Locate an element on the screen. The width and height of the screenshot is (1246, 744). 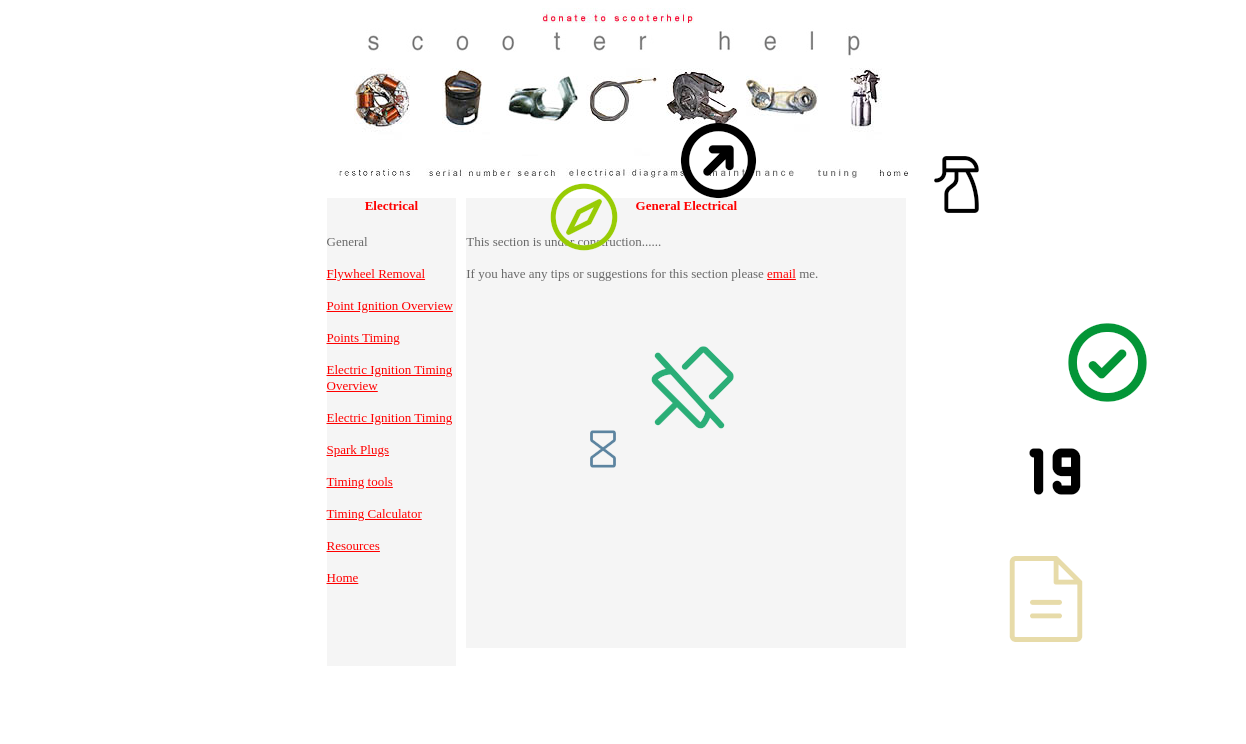
confirms a successful action or completion is located at coordinates (1107, 362).